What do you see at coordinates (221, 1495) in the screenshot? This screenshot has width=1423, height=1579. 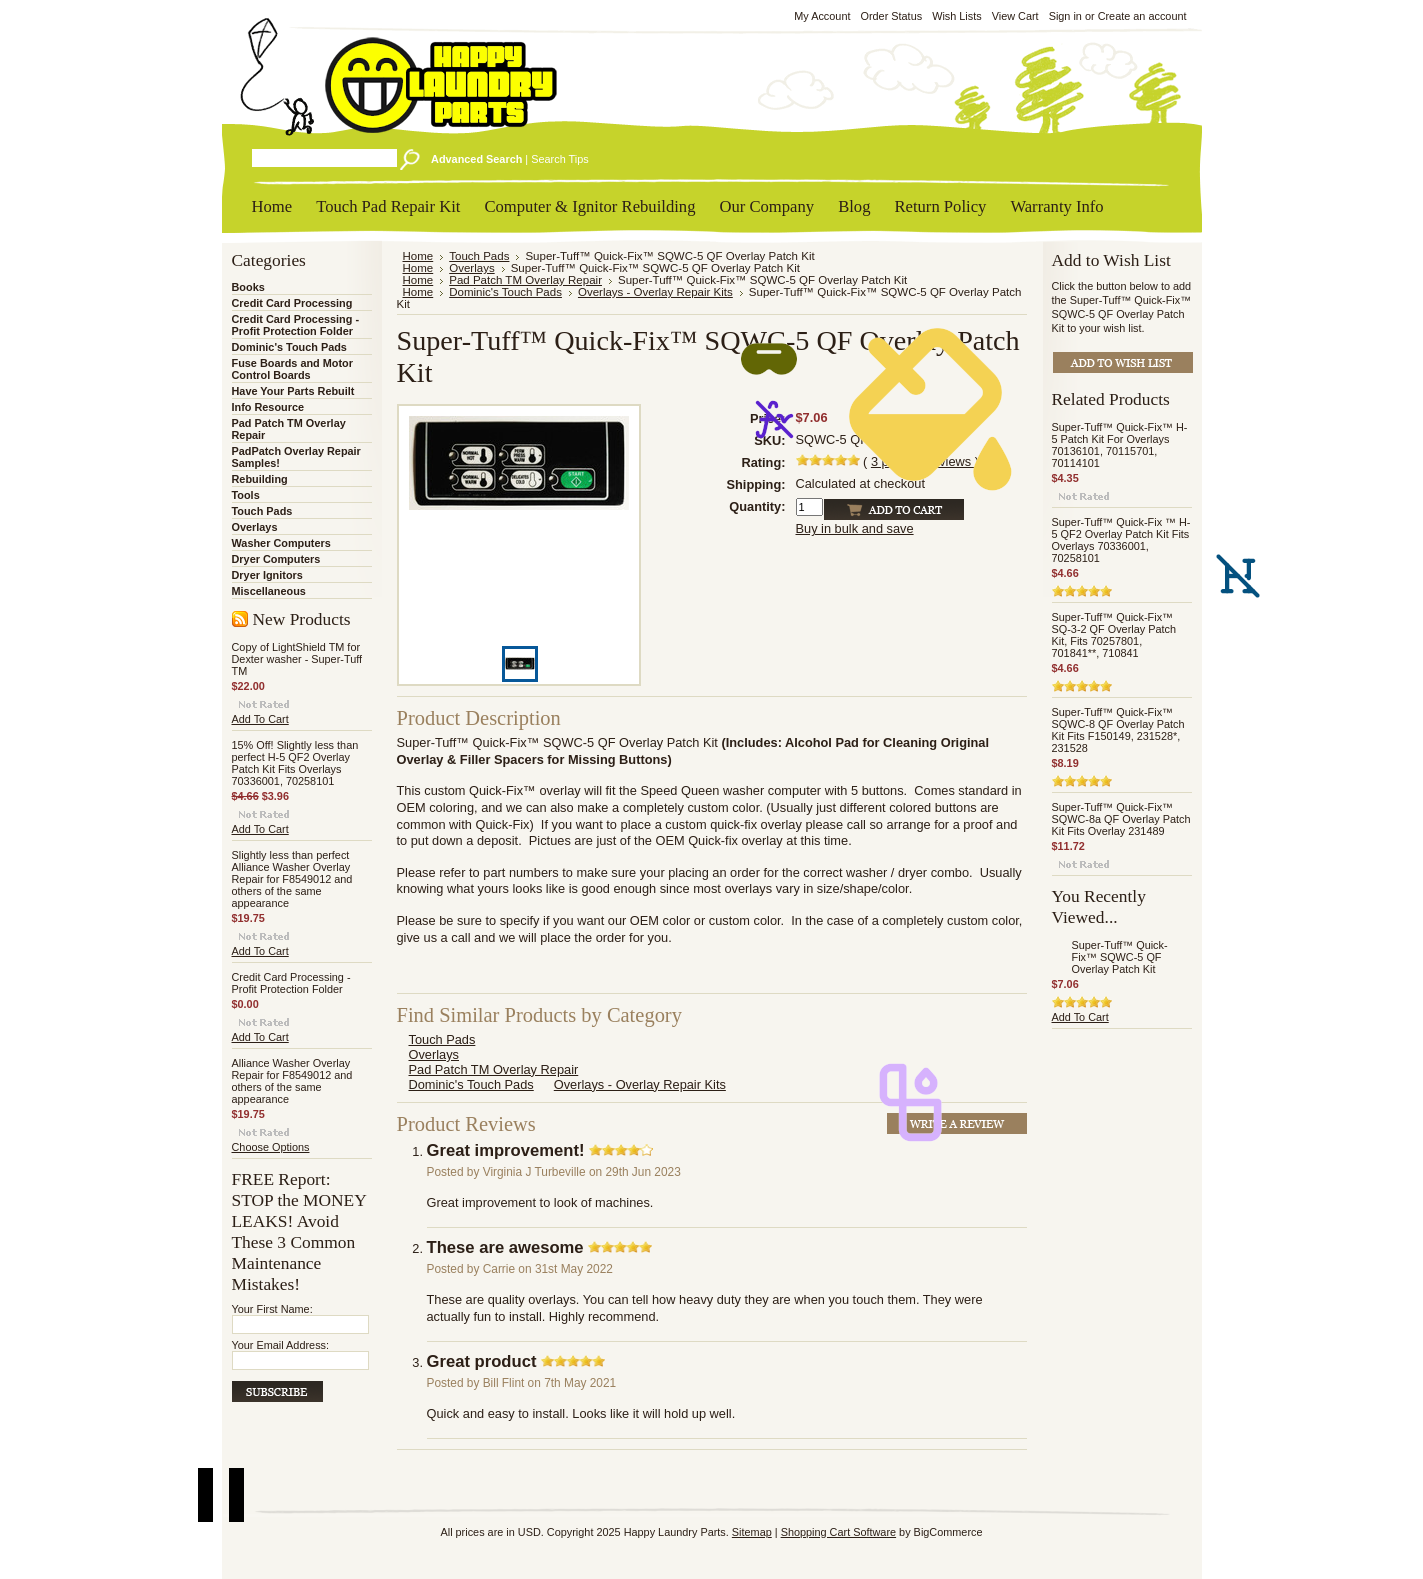 I see `pause media playback` at bounding box center [221, 1495].